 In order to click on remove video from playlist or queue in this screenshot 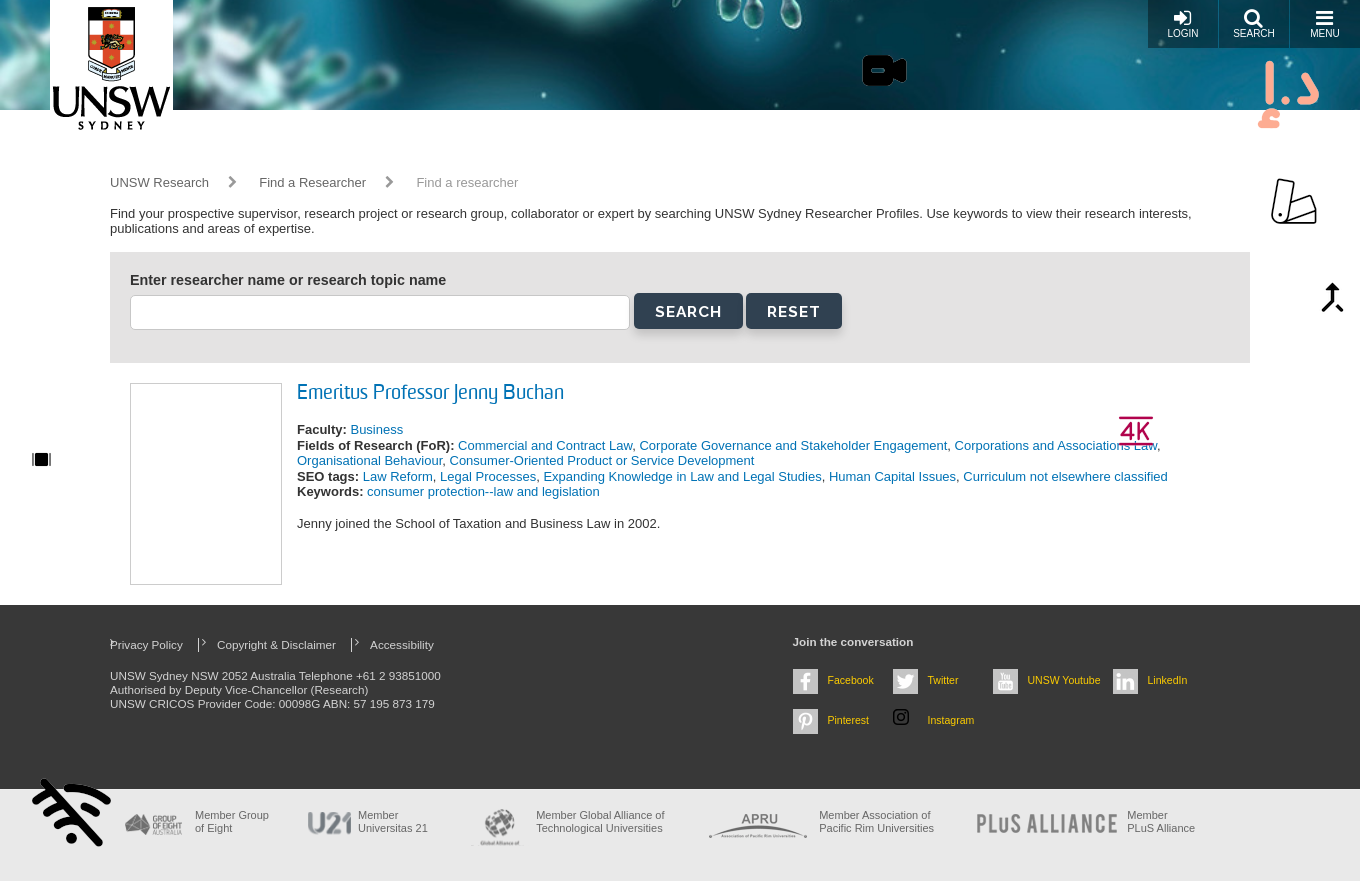, I will do `click(884, 70)`.